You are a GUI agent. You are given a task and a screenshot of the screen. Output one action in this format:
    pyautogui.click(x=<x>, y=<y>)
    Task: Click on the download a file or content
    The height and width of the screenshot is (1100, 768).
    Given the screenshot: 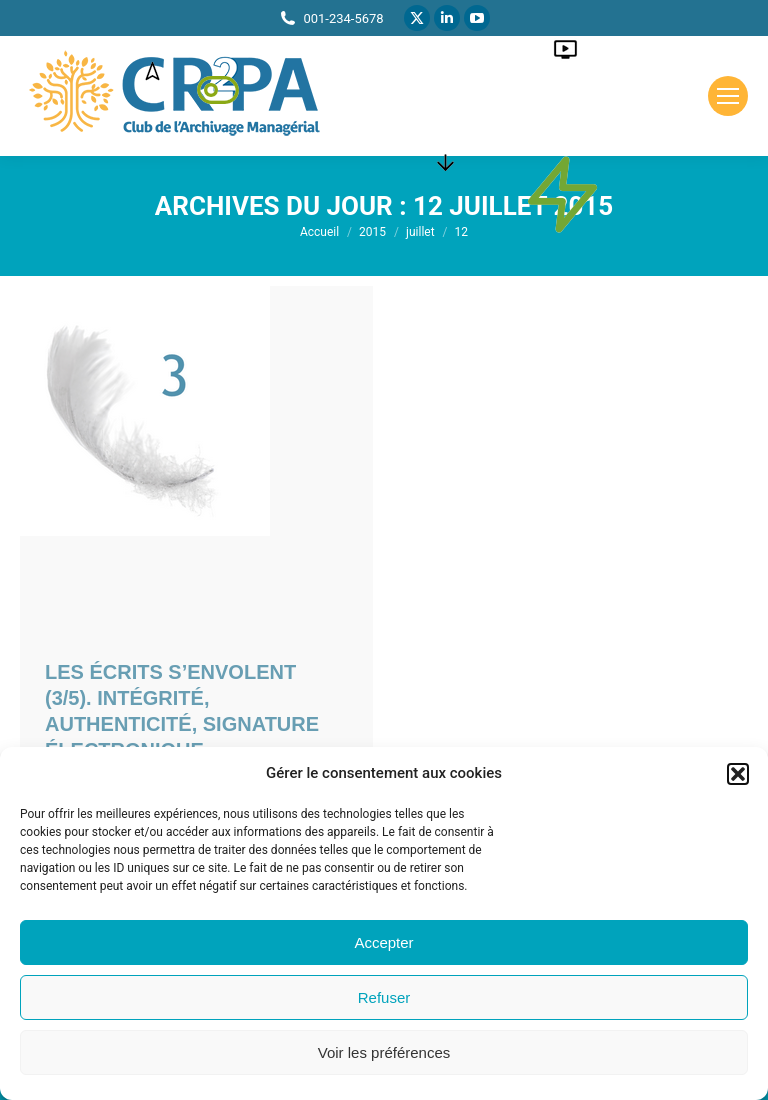 What is the action you would take?
    pyautogui.click(x=445, y=162)
    